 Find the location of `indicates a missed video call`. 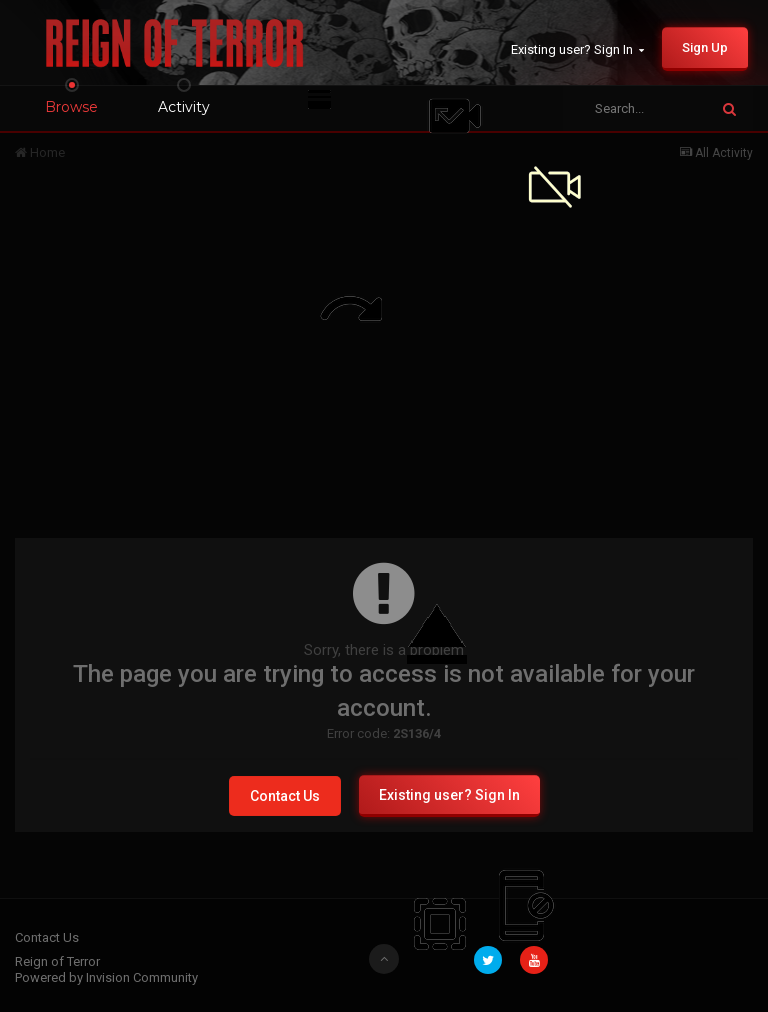

indicates a missed video call is located at coordinates (455, 116).